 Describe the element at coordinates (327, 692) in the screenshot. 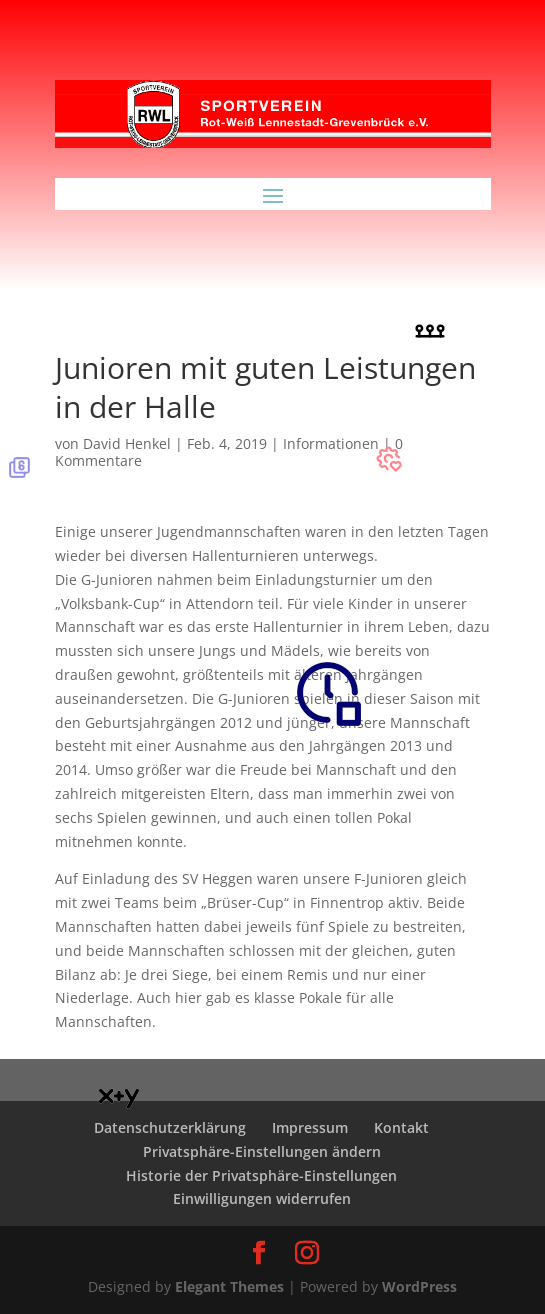

I see `stop a running timer` at that location.